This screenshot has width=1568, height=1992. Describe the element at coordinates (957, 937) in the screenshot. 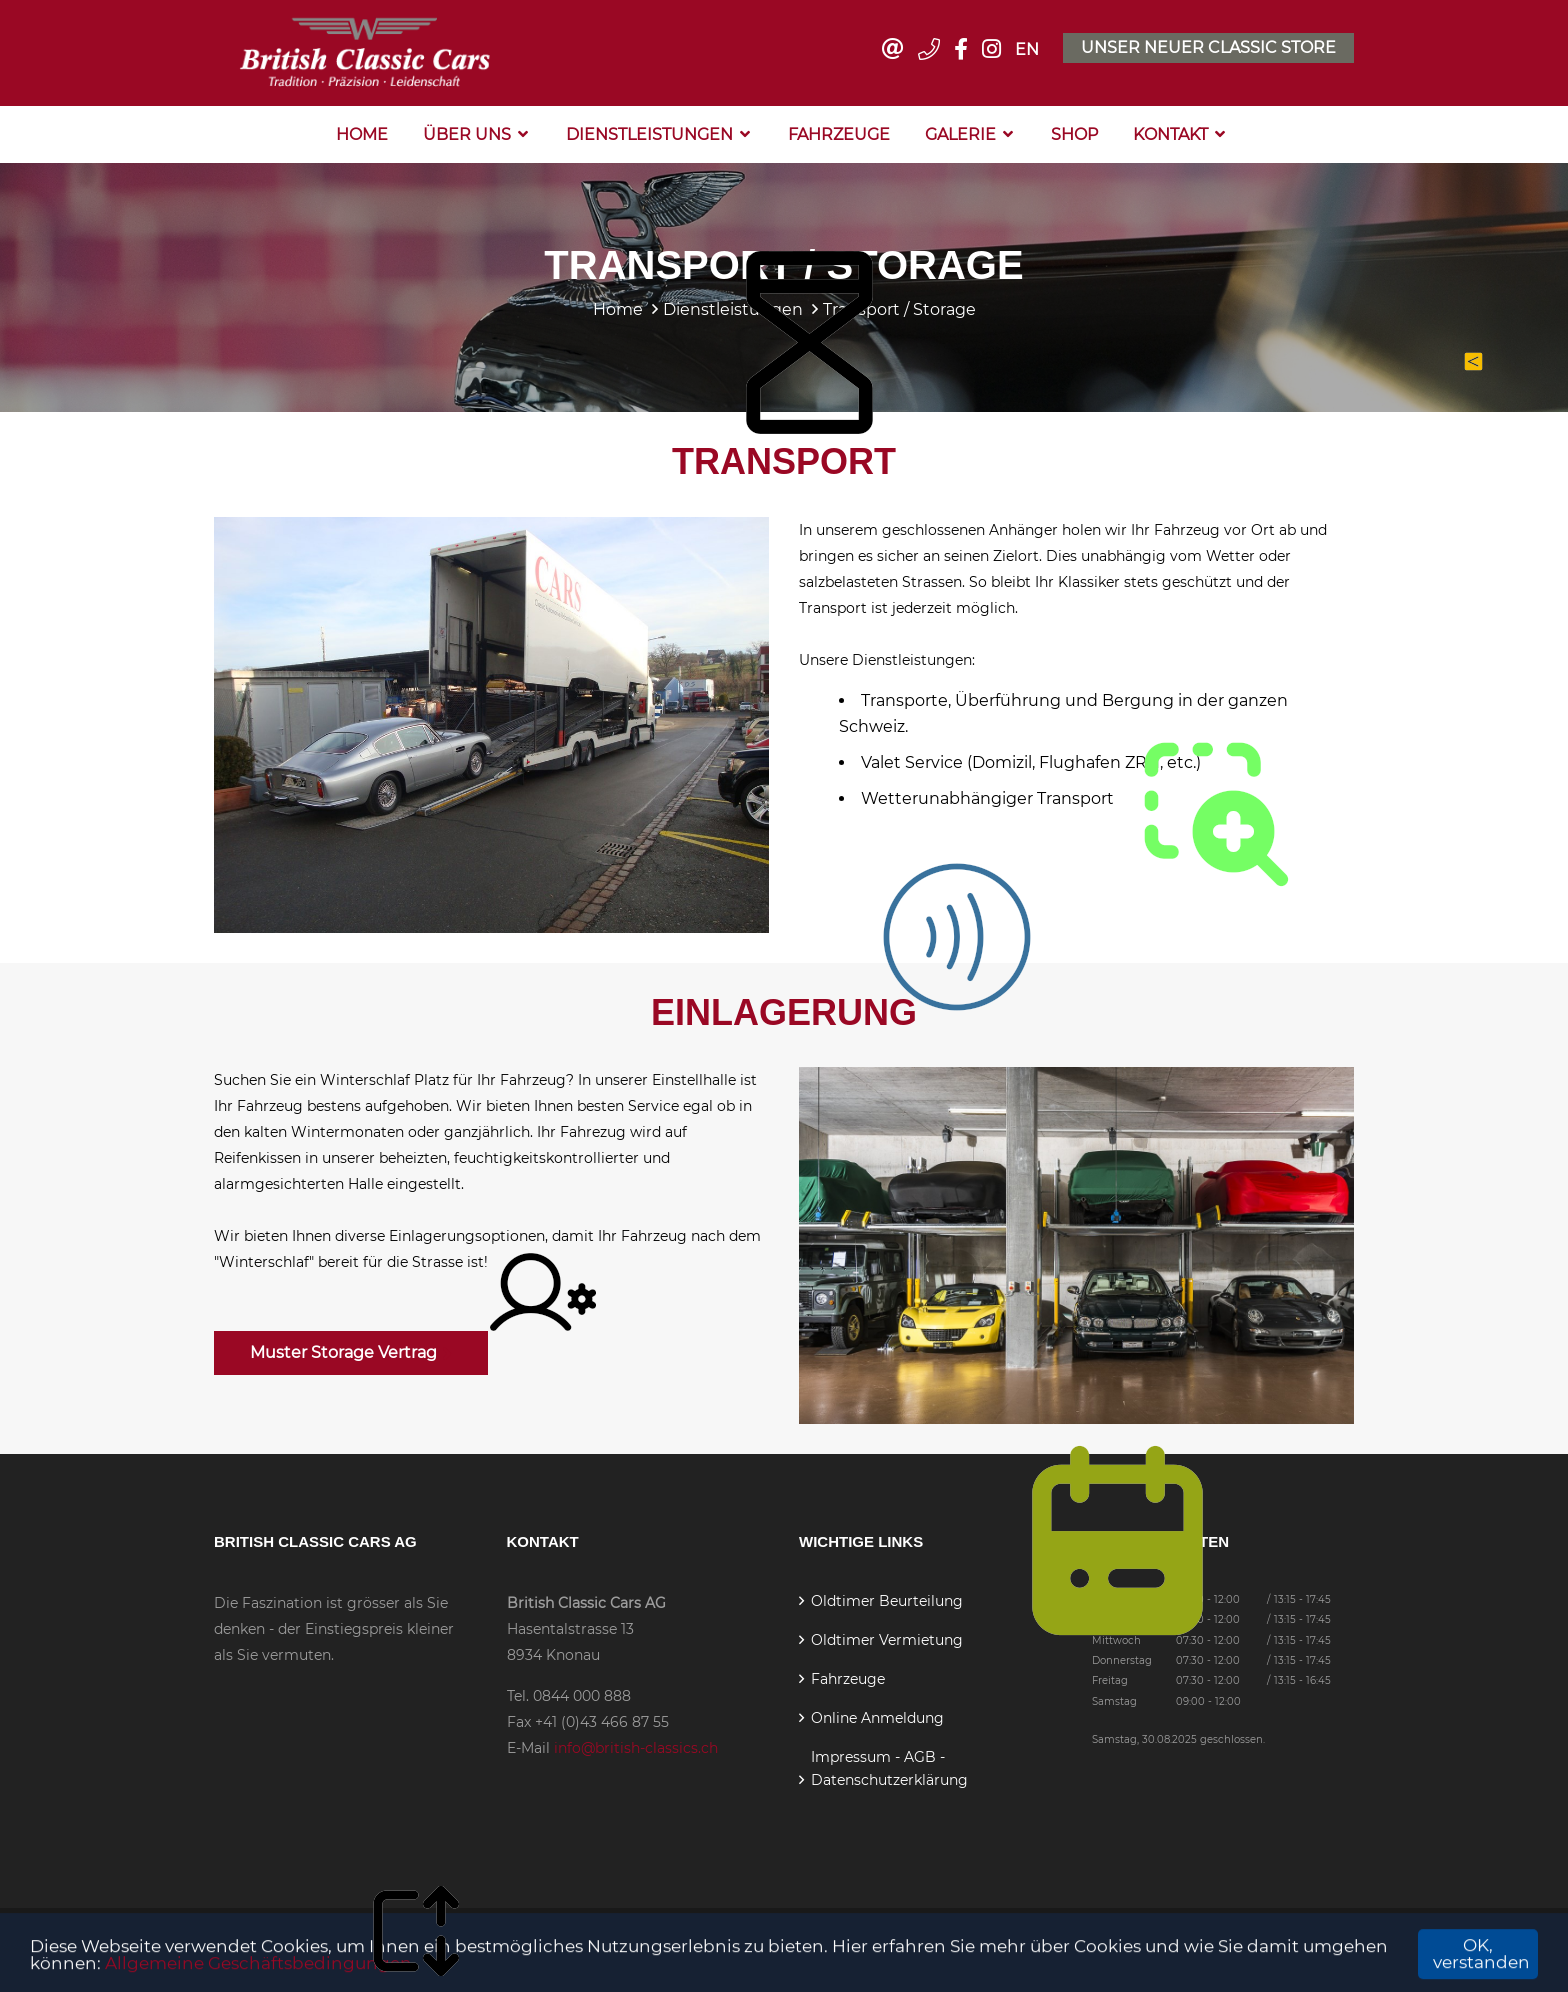

I see `tap to pay with contactless payment` at that location.